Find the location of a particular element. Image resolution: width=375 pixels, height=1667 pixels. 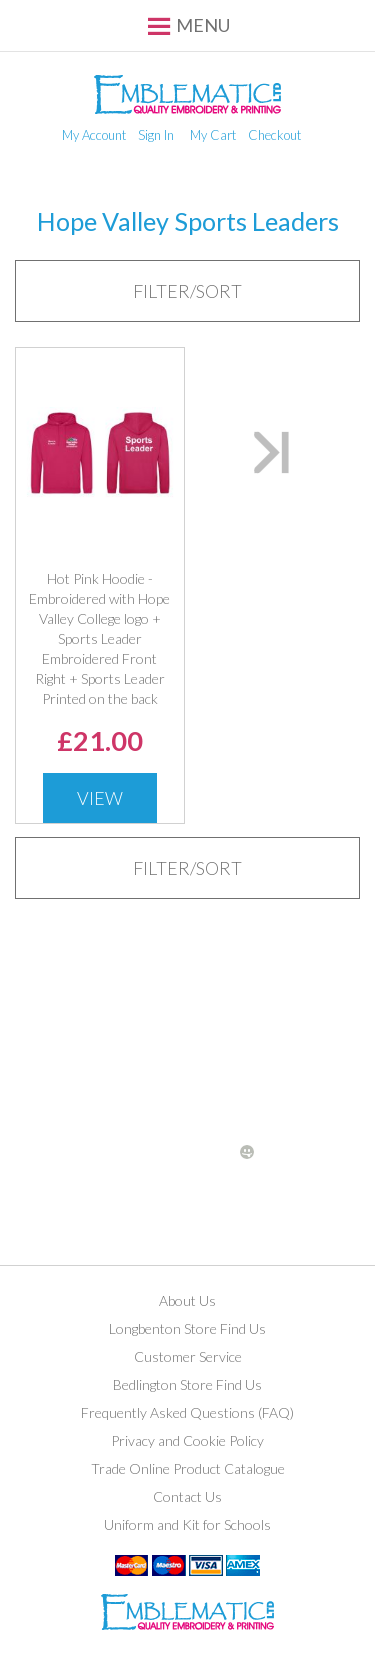

skip to the last item in a list or playlist is located at coordinates (271, 452).